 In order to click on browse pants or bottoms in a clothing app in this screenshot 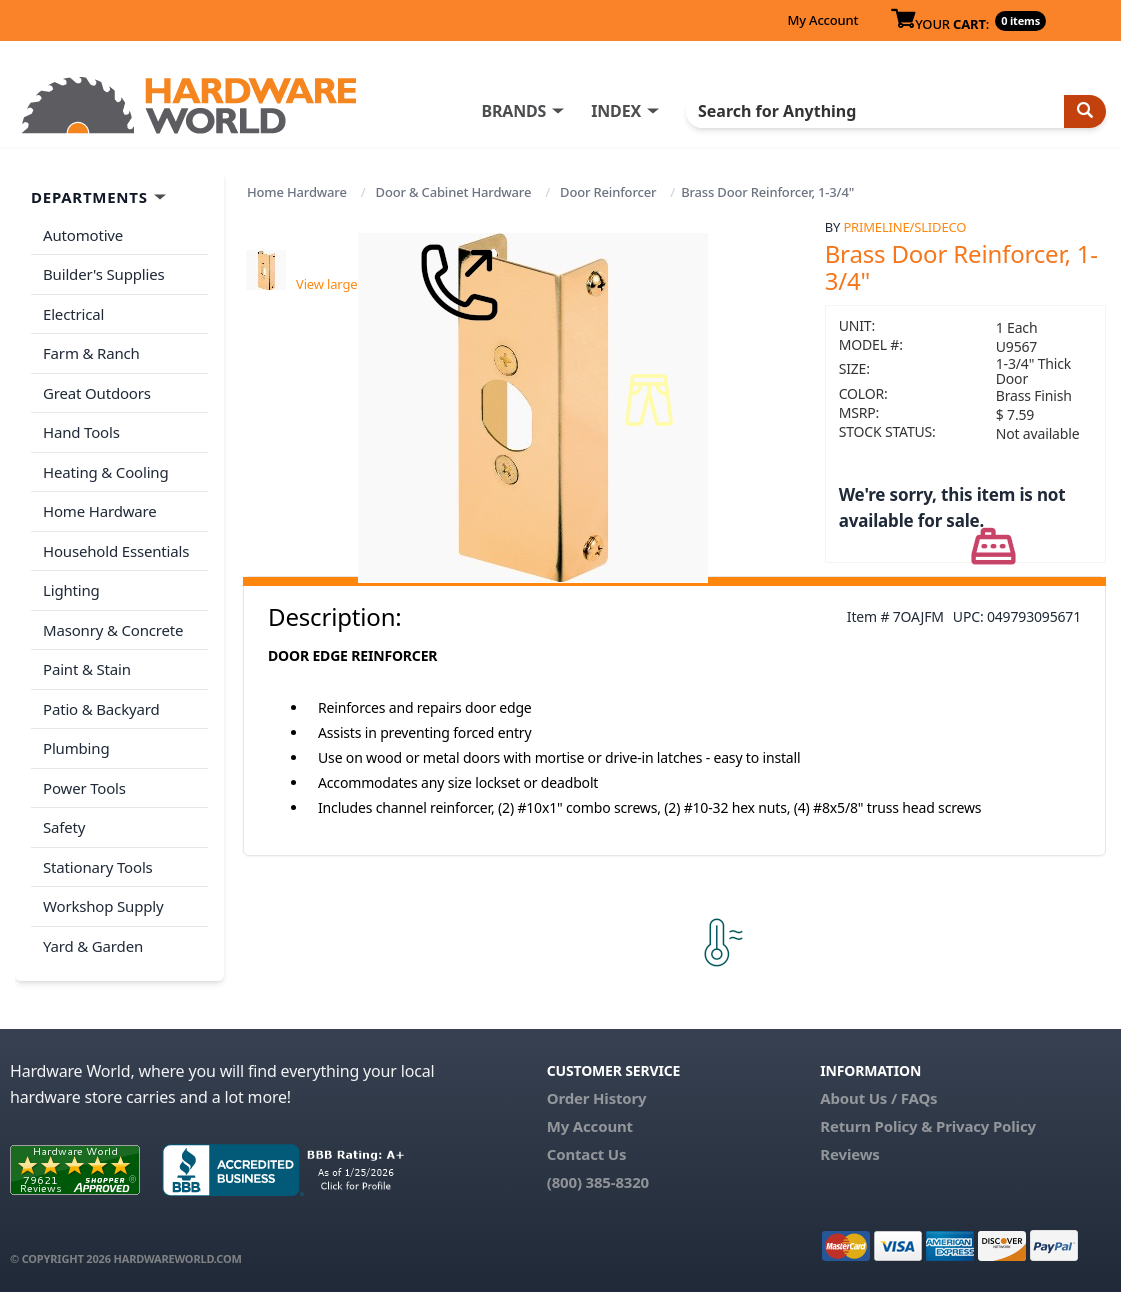, I will do `click(649, 400)`.